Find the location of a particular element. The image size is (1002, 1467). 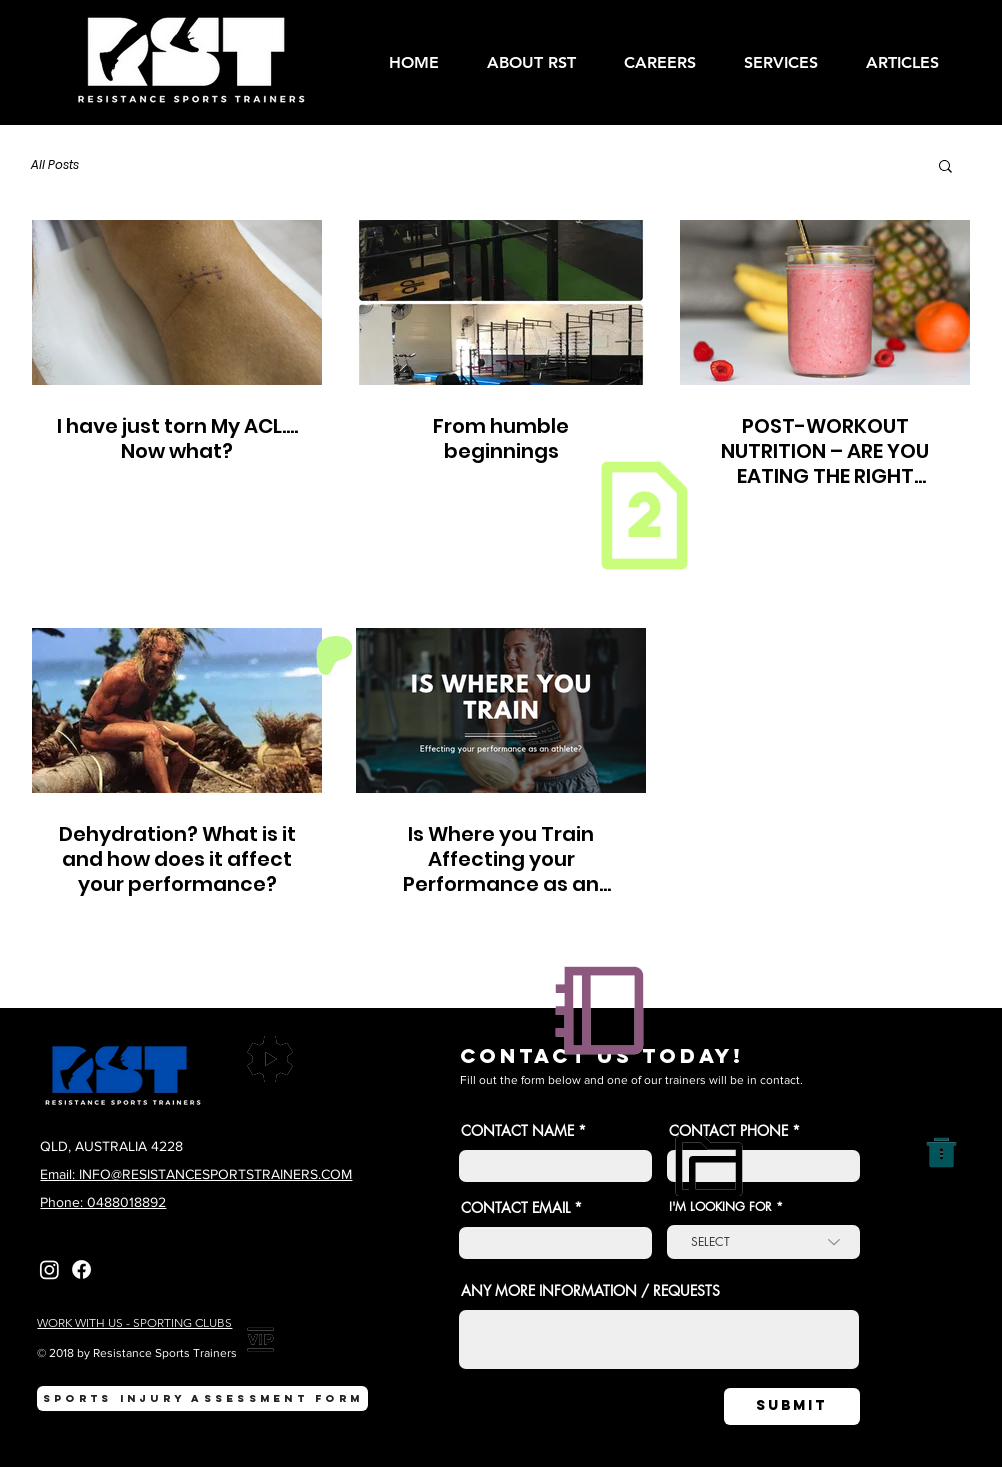

indicates VIP or premium membership status is located at coordinates (260, 1339).